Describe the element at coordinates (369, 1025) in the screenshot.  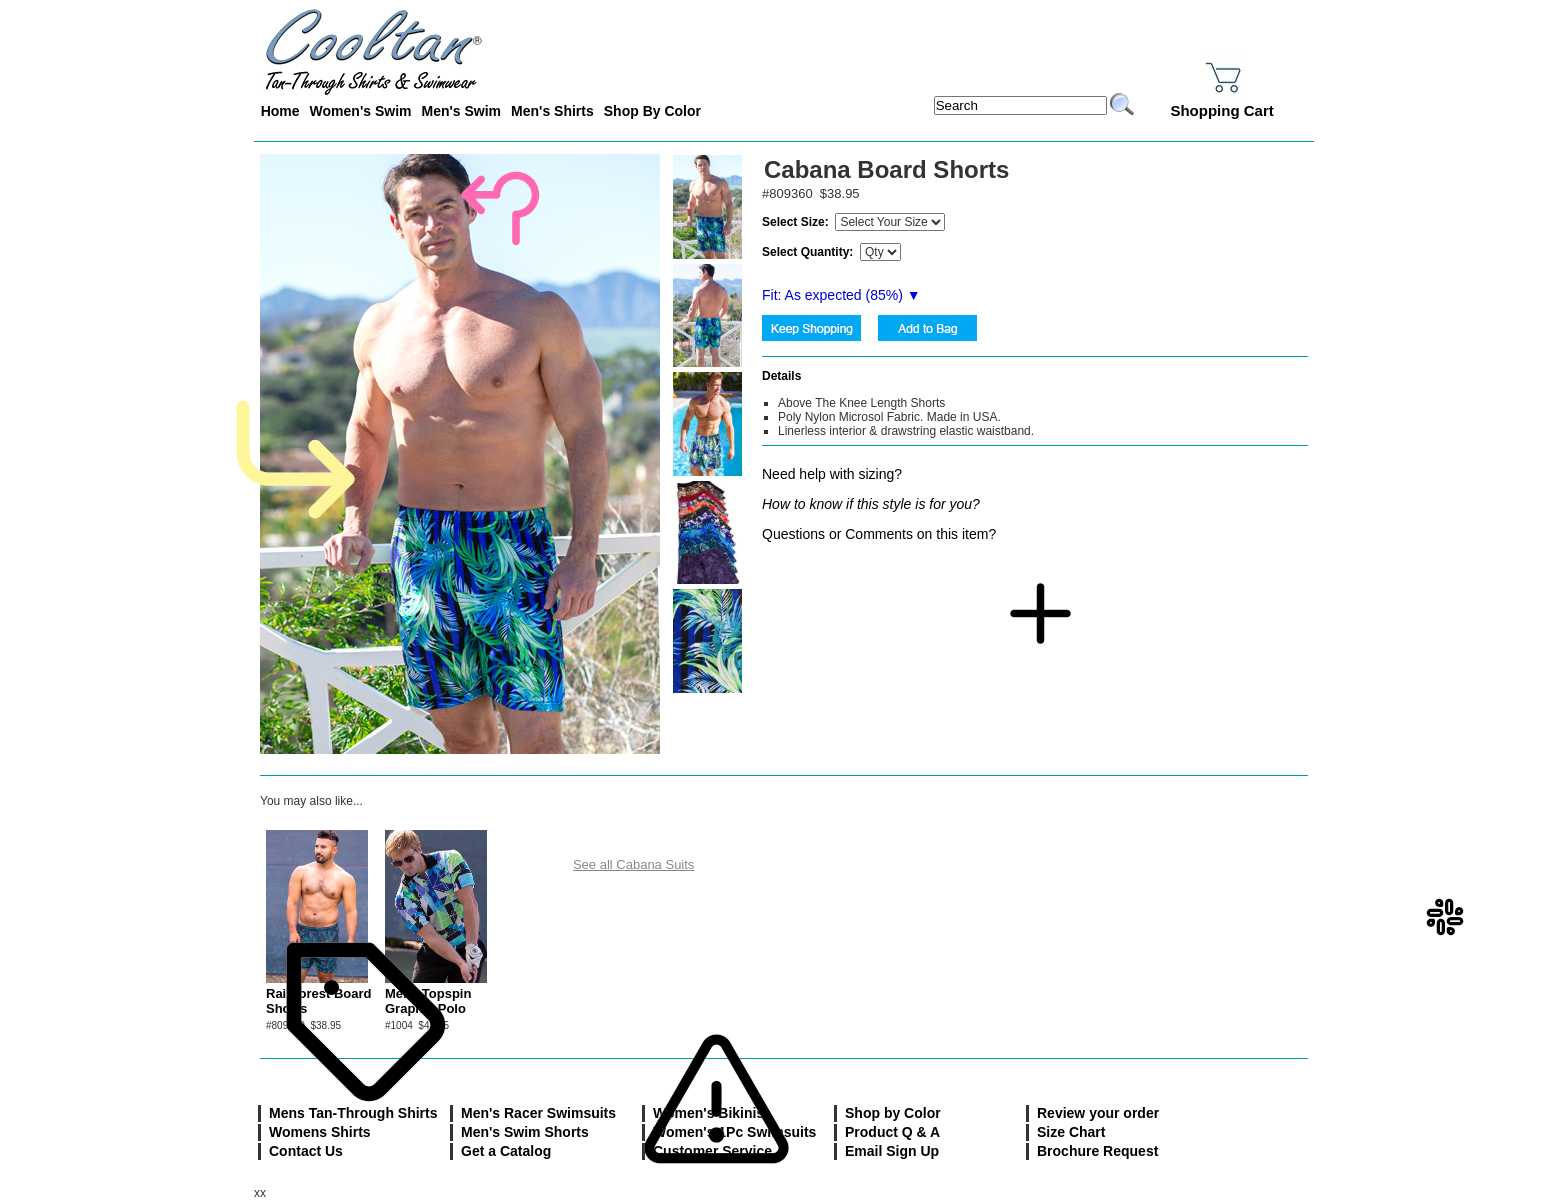
I see `add a tag or label to an item` at that location.